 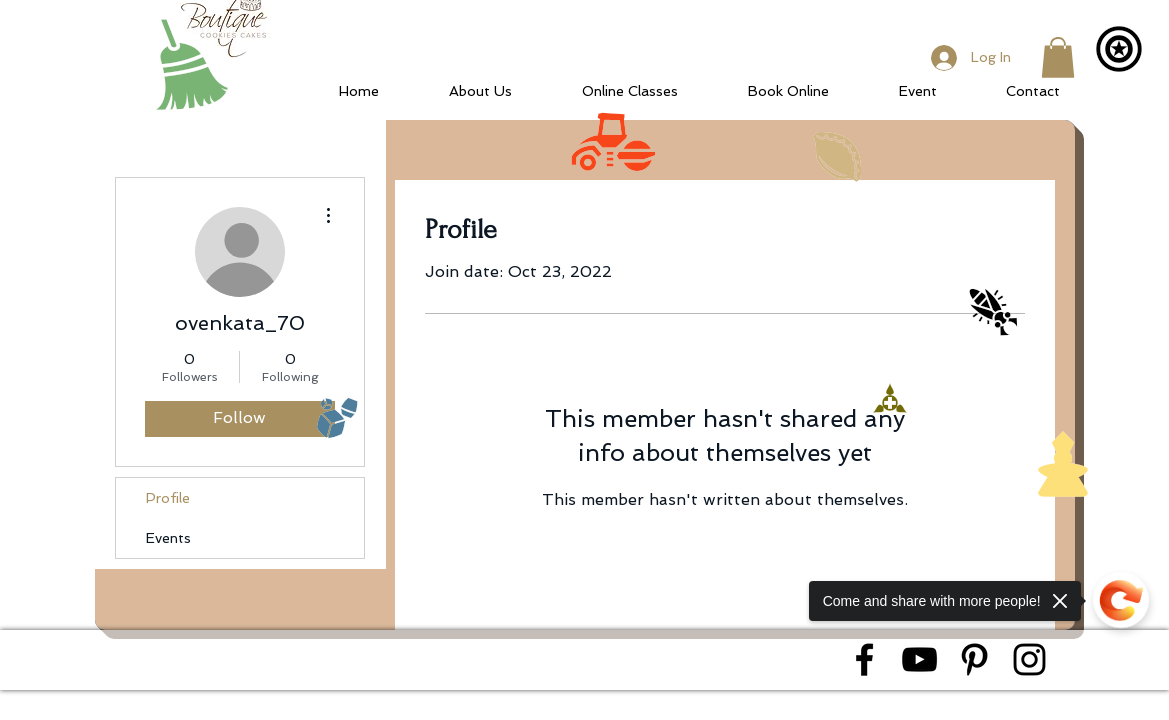 I want to click on indicates advanced or level three achievement status, so click(x=890, y=398).